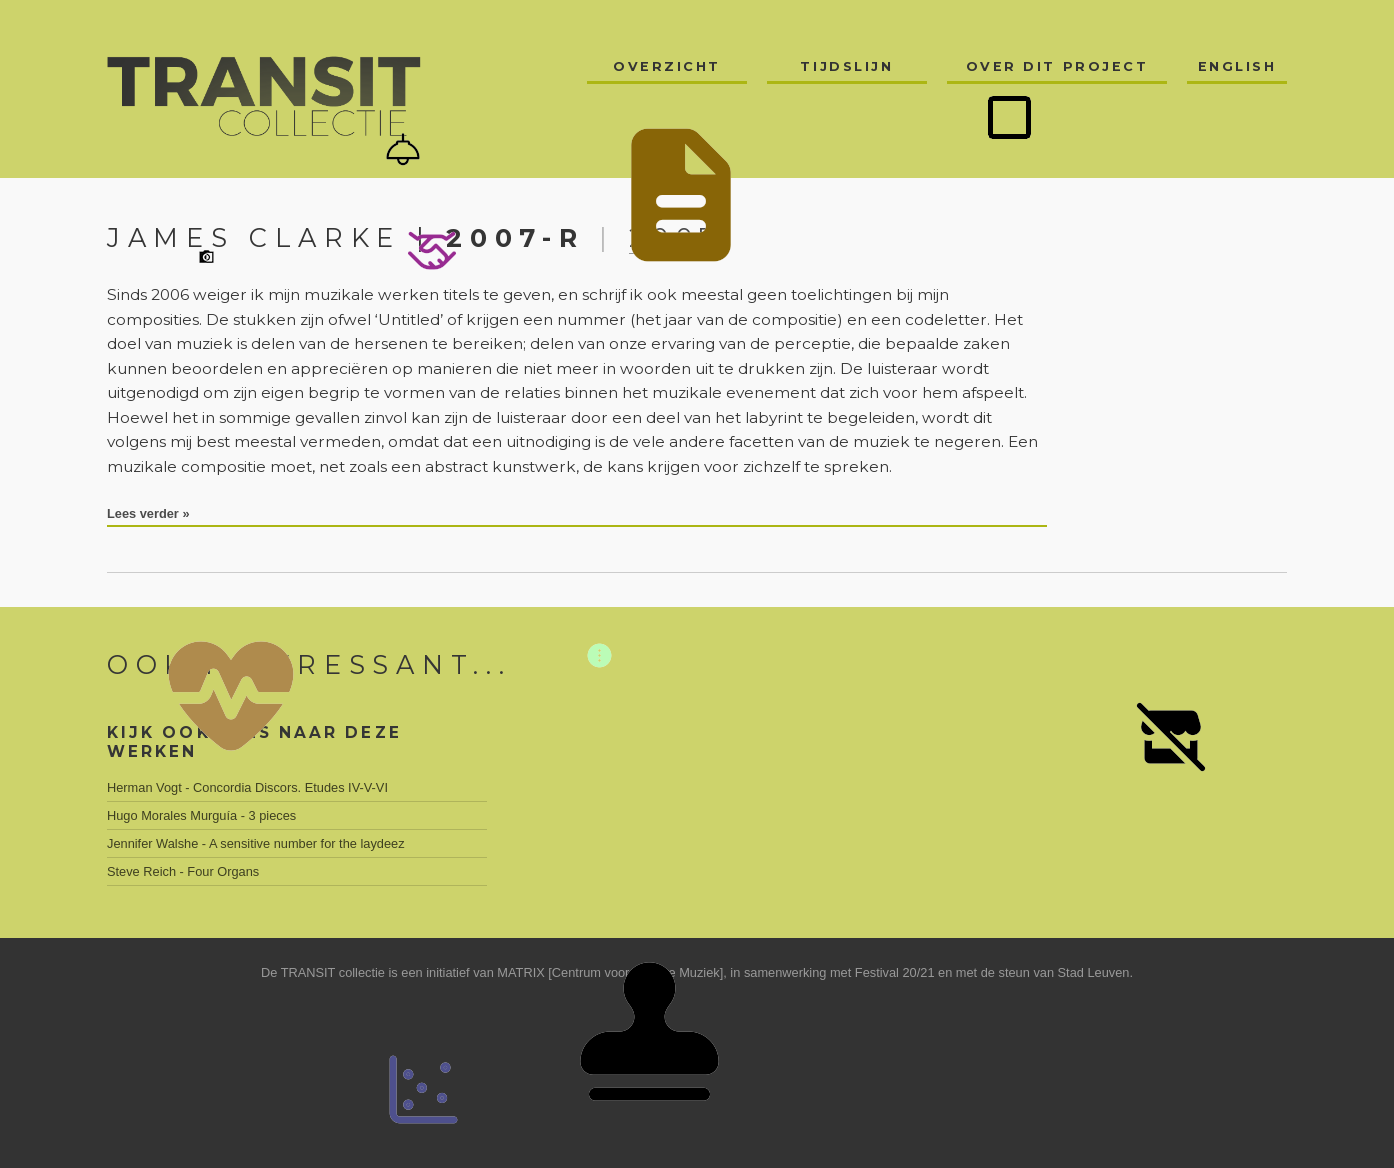 The image size is (1394, 1168). What do you see at coordinates (681, 195) in the screenshot?
I see `view document details` at bounding box center [681, 195].